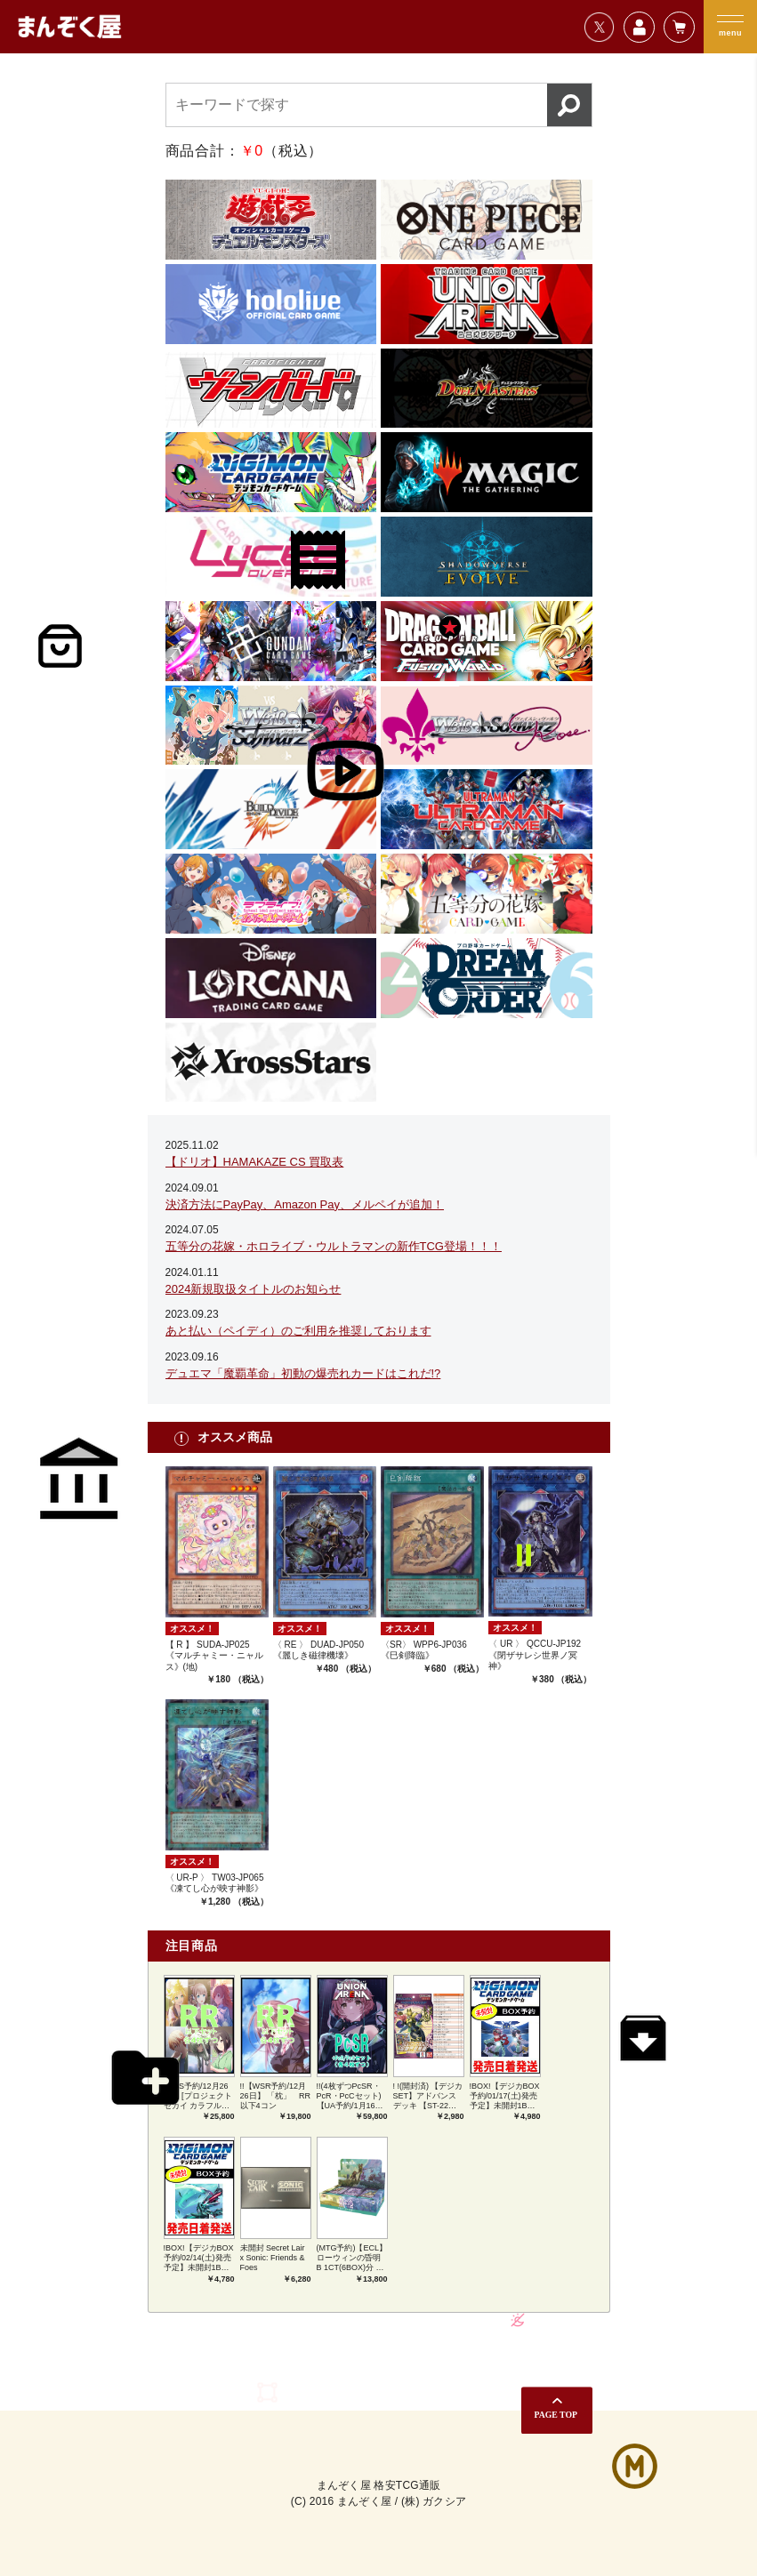 This screenshot has height=2576, width=757. What do you see at coordinates (60, 646) in the screenshot?
I see `view your shopping bag` at bounding box center [60, 646].